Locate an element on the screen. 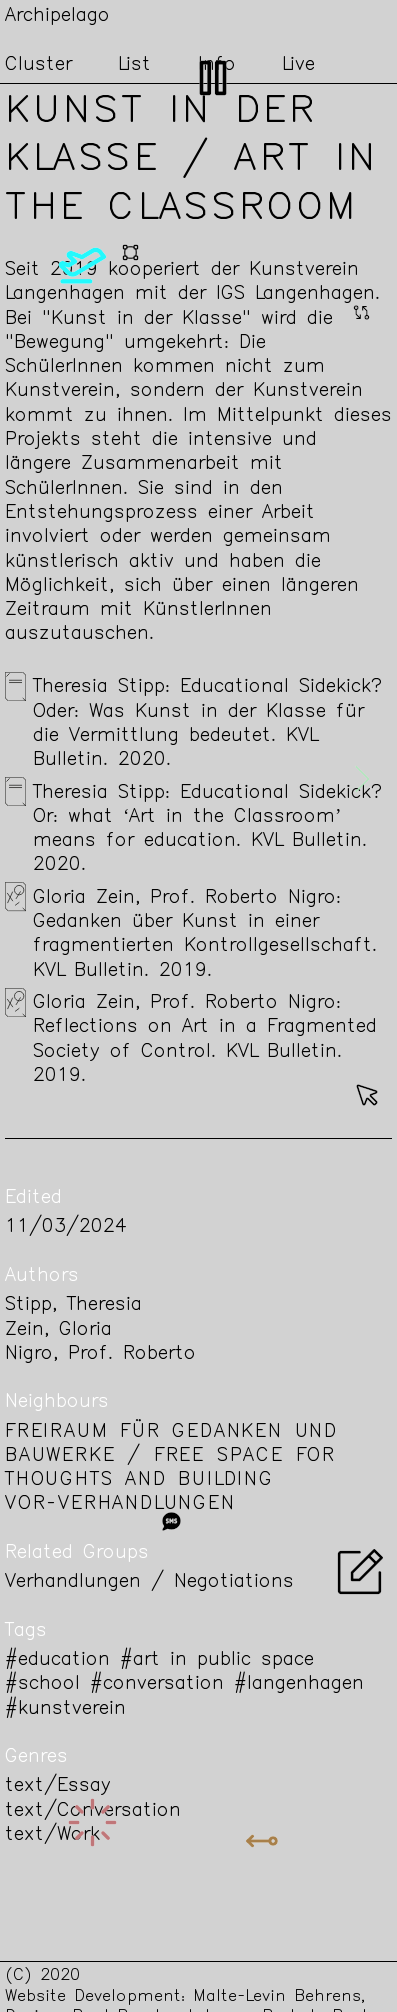  departing flight status indicator is located at coordinates (82, 264).